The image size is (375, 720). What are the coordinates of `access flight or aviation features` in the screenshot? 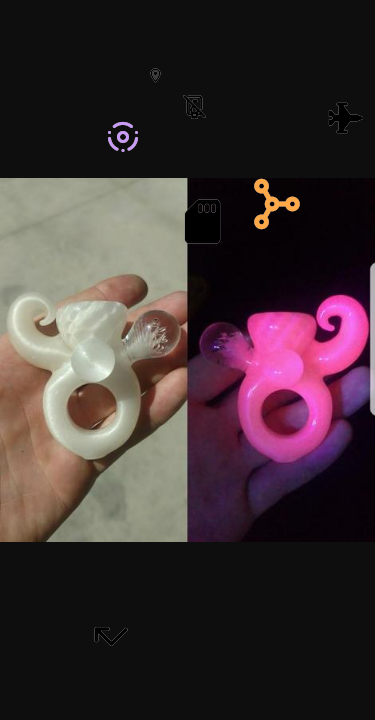 It's located at (346, 118).